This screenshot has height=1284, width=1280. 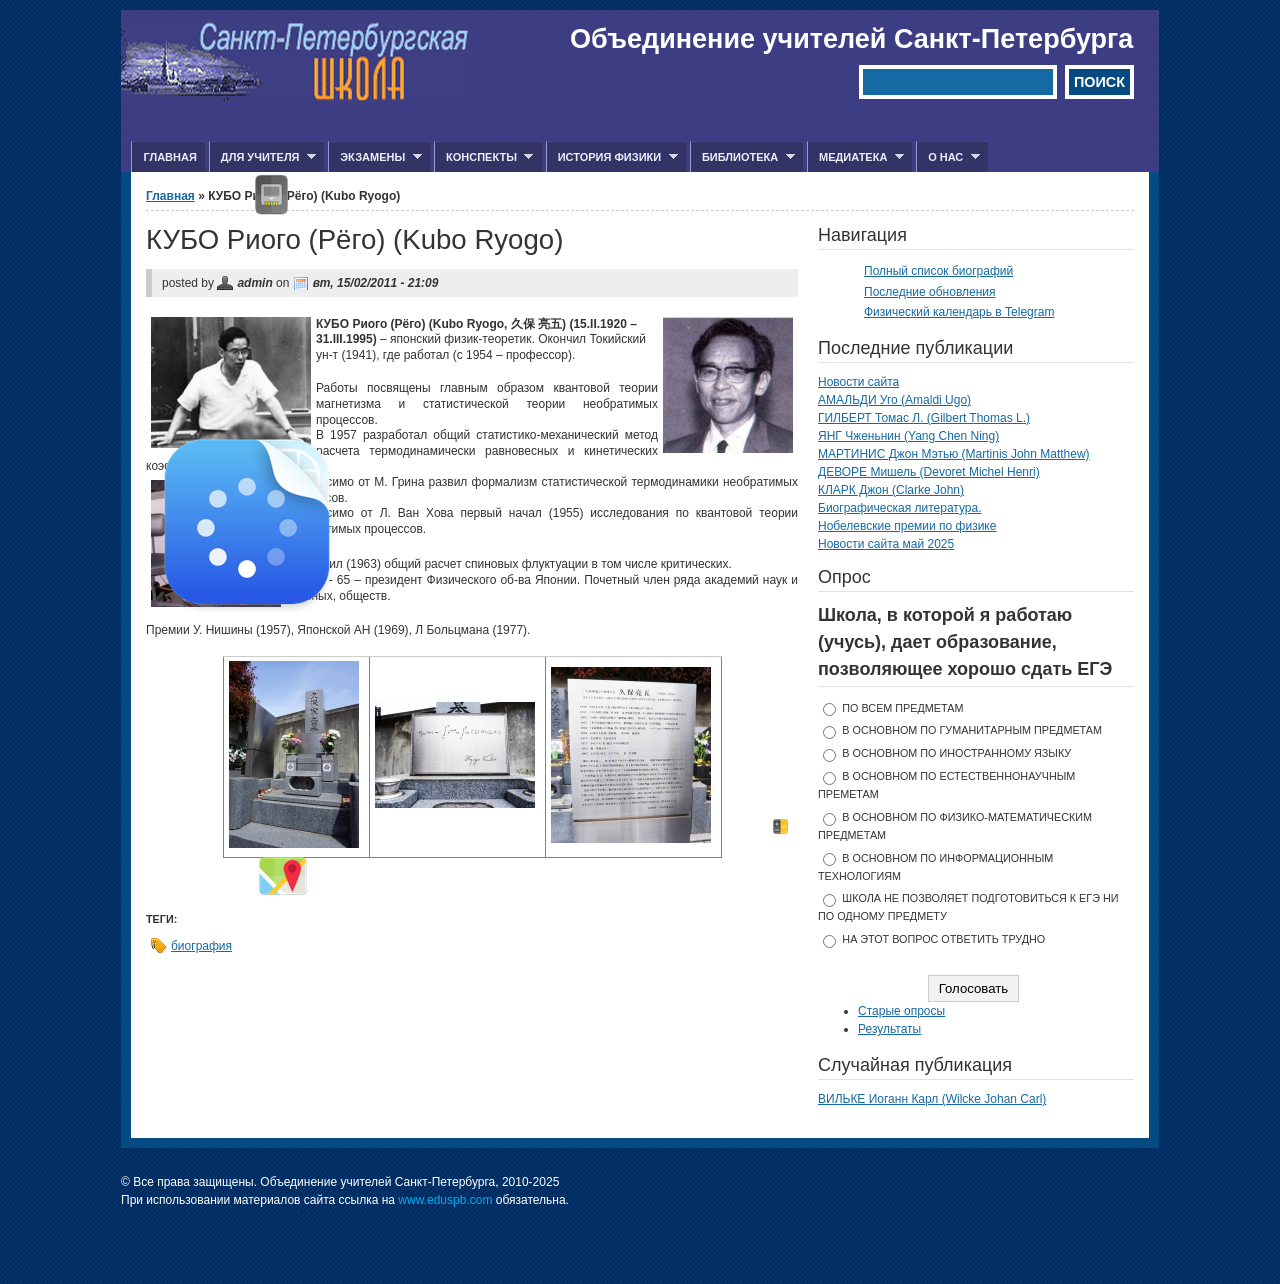 What do you see at coordinates (283, 876) in the screenshot?
I see `open the maps application` at bounding box center [283, 876].